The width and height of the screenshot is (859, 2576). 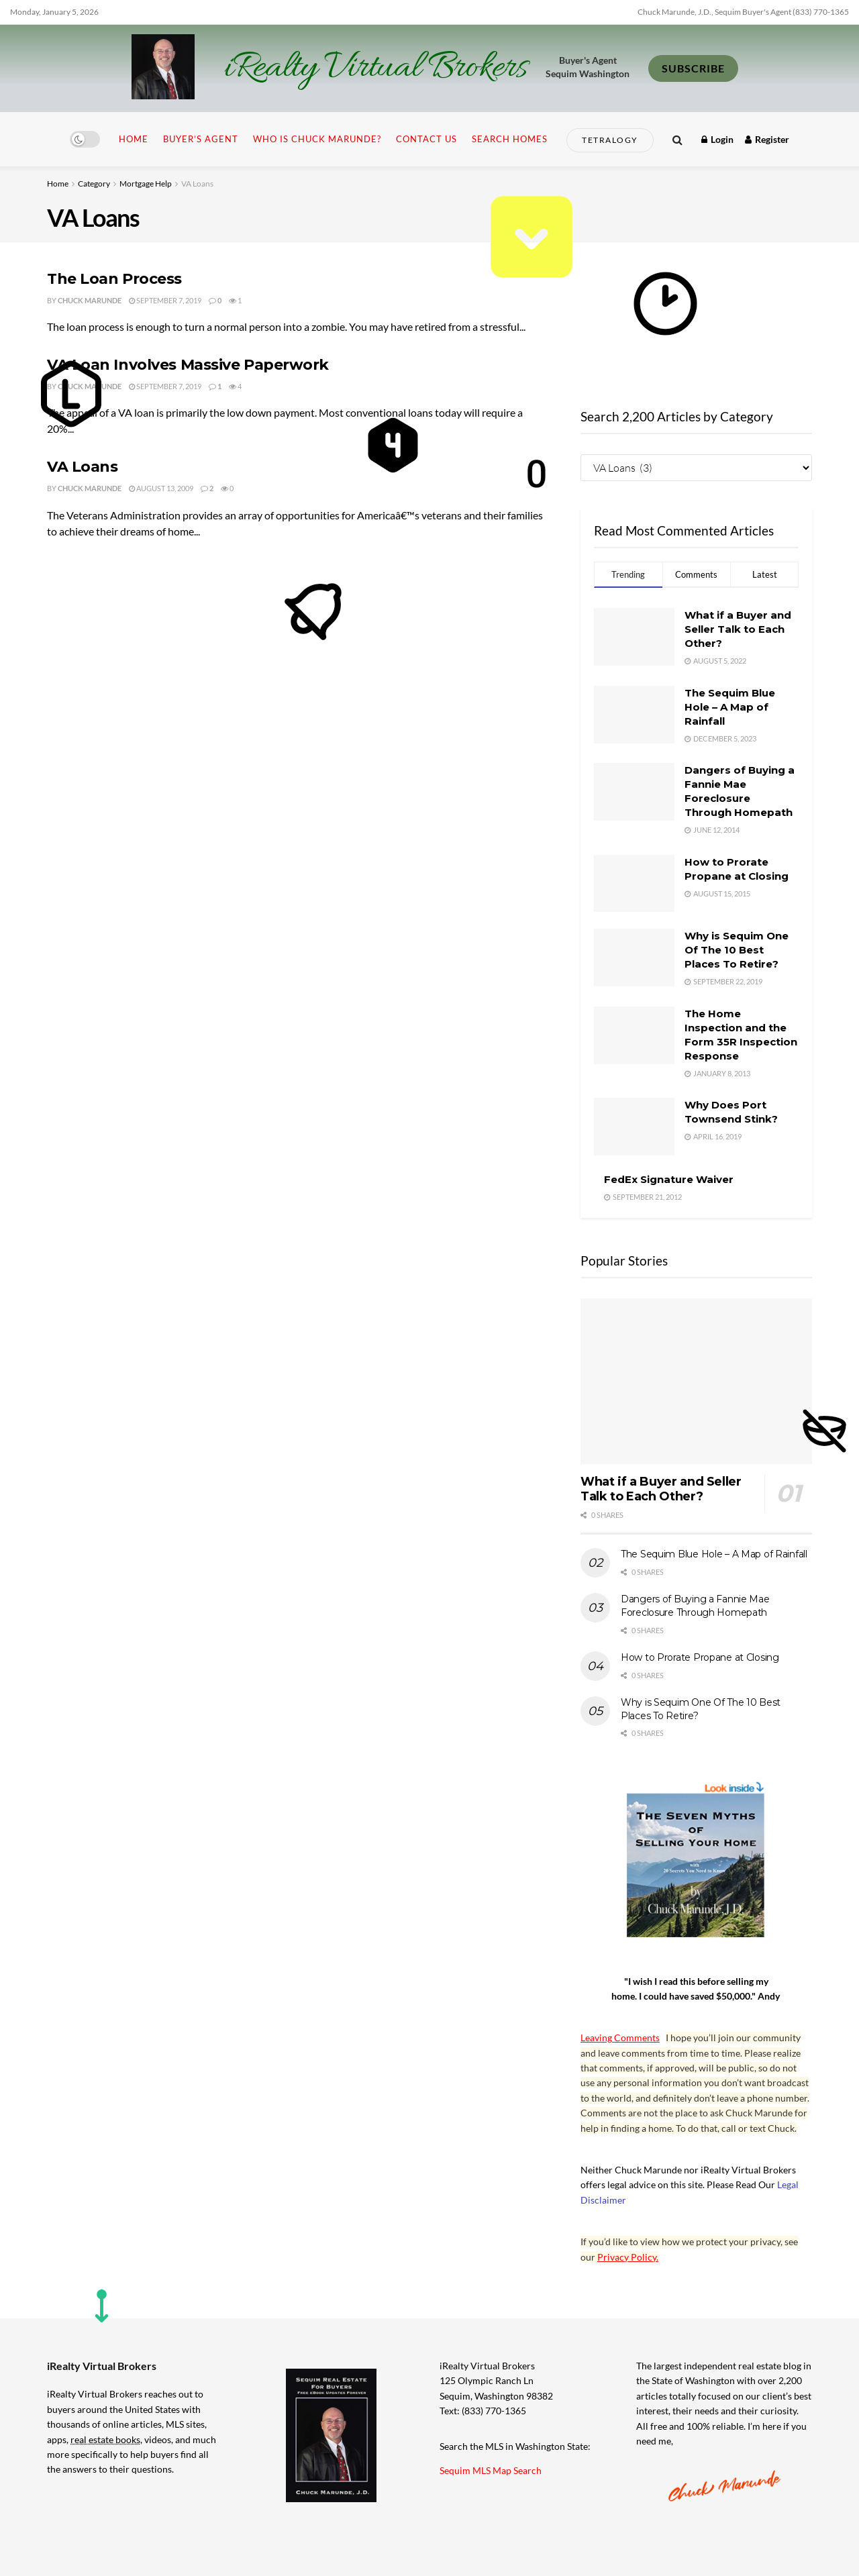 I want to click on set exposure compensation to zero, so click(x=536, y=474).